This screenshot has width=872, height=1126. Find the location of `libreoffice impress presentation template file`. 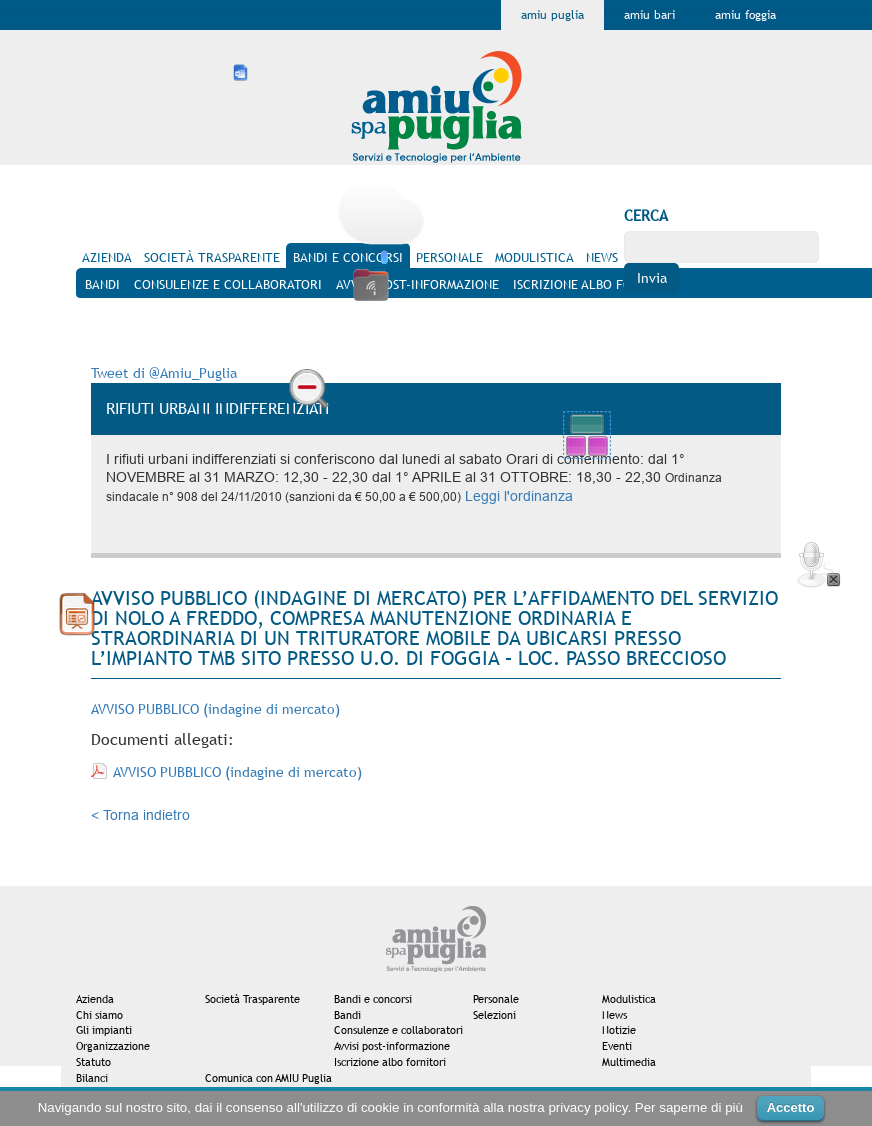

libreoffice impress presentation template file is located at coordinates (77, 614).